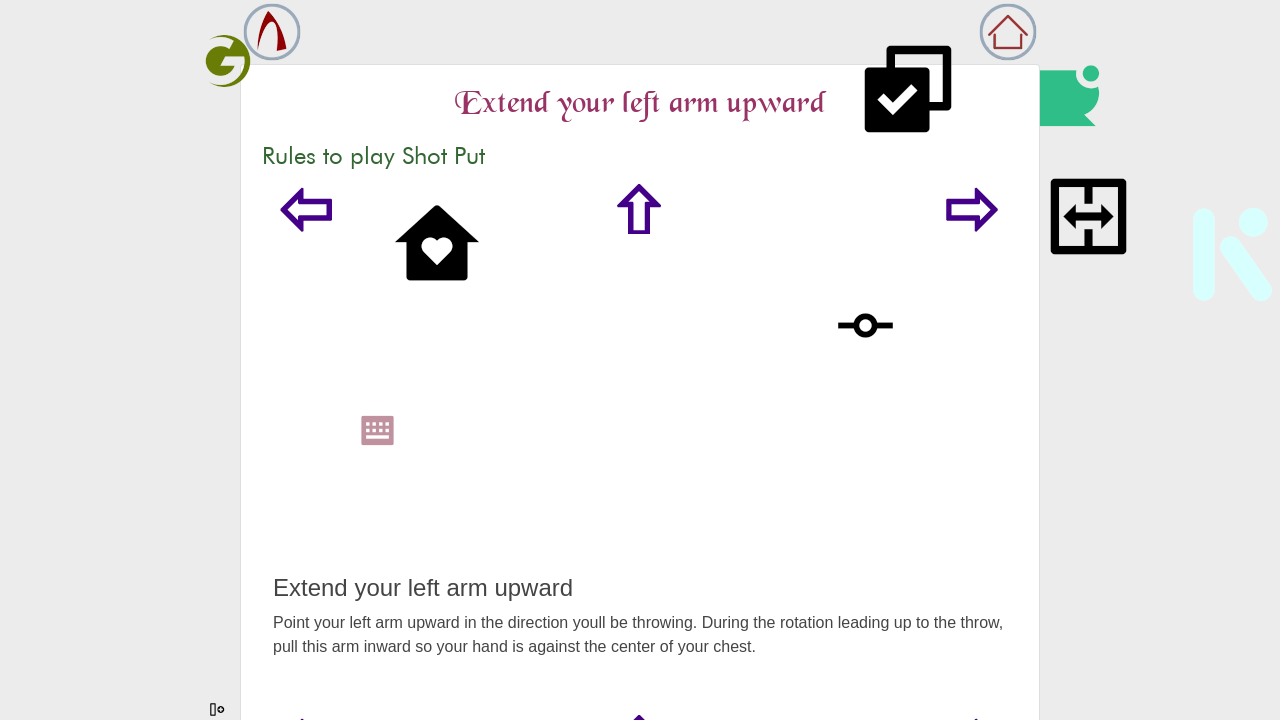 This screenshot has height=720, width=1280. What do you see at coordinates (1232, 254) in the screenshot?
I see `kaios mobile operating system logo` at bounding box center [1232, 254].